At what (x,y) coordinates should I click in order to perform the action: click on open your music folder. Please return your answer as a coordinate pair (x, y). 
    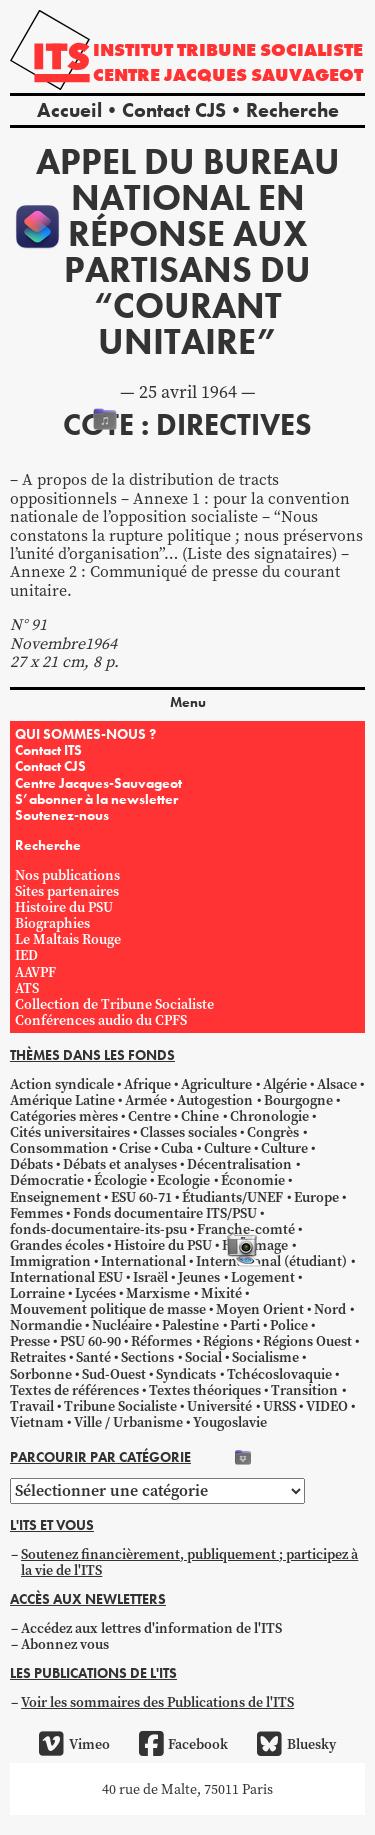
    Looking at the image, I should click on (105, 419).